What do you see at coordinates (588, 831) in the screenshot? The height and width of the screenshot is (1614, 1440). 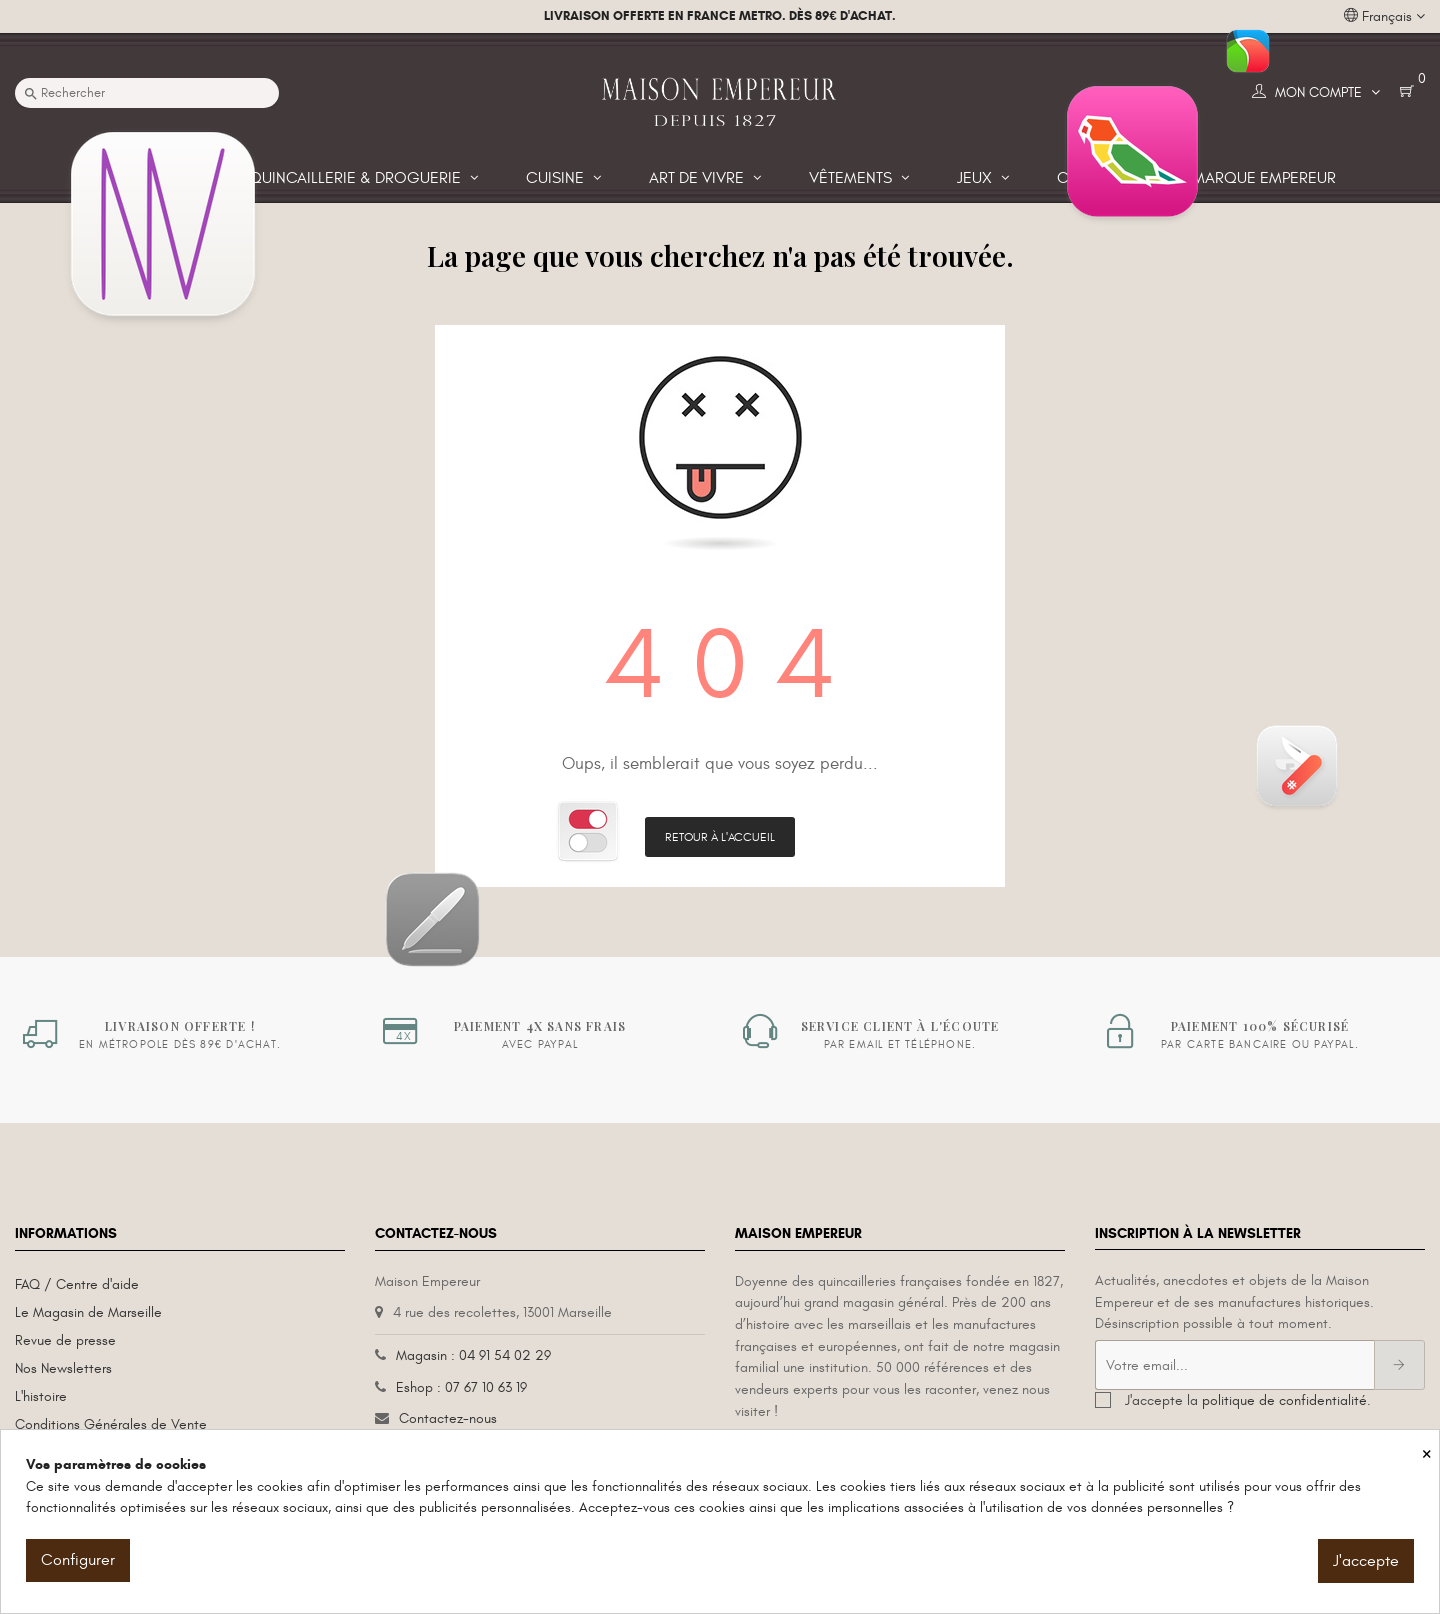 I see `open gnome tweaks to customize desktop settings` at bounding box center [588, 831].